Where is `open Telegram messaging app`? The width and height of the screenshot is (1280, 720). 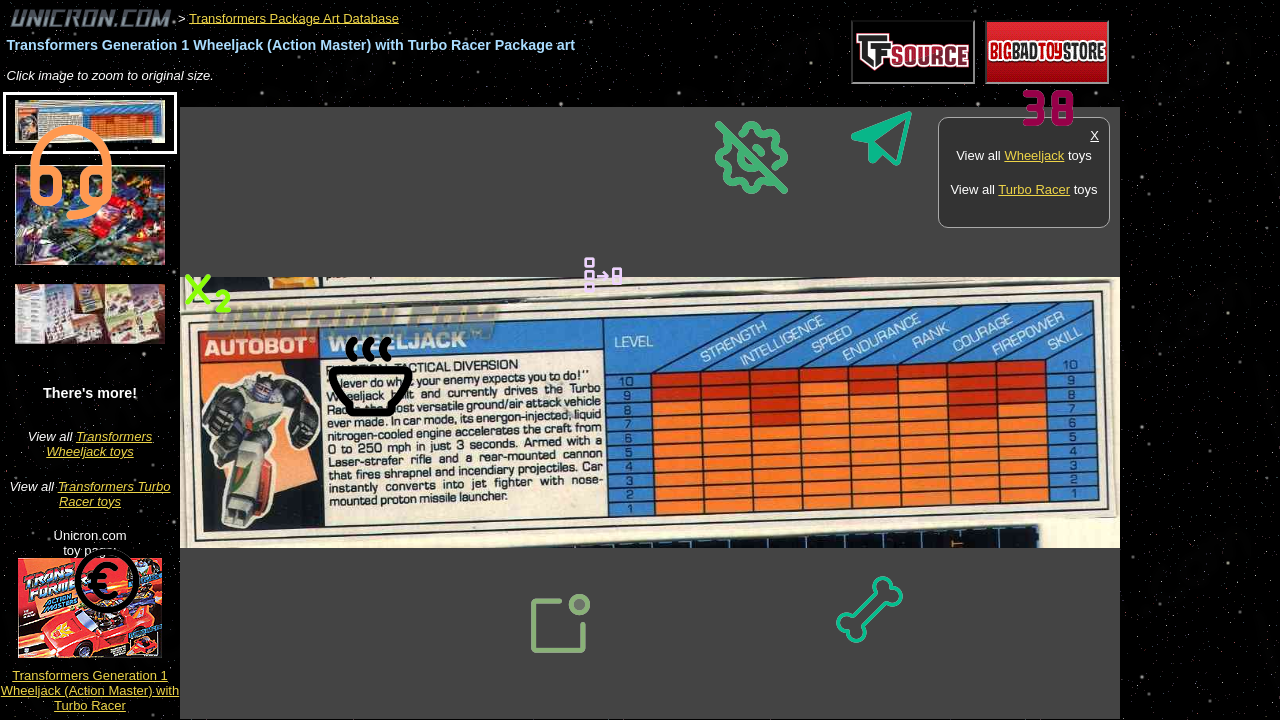
open Telegram messaging app is located at coordinates (883, 139).